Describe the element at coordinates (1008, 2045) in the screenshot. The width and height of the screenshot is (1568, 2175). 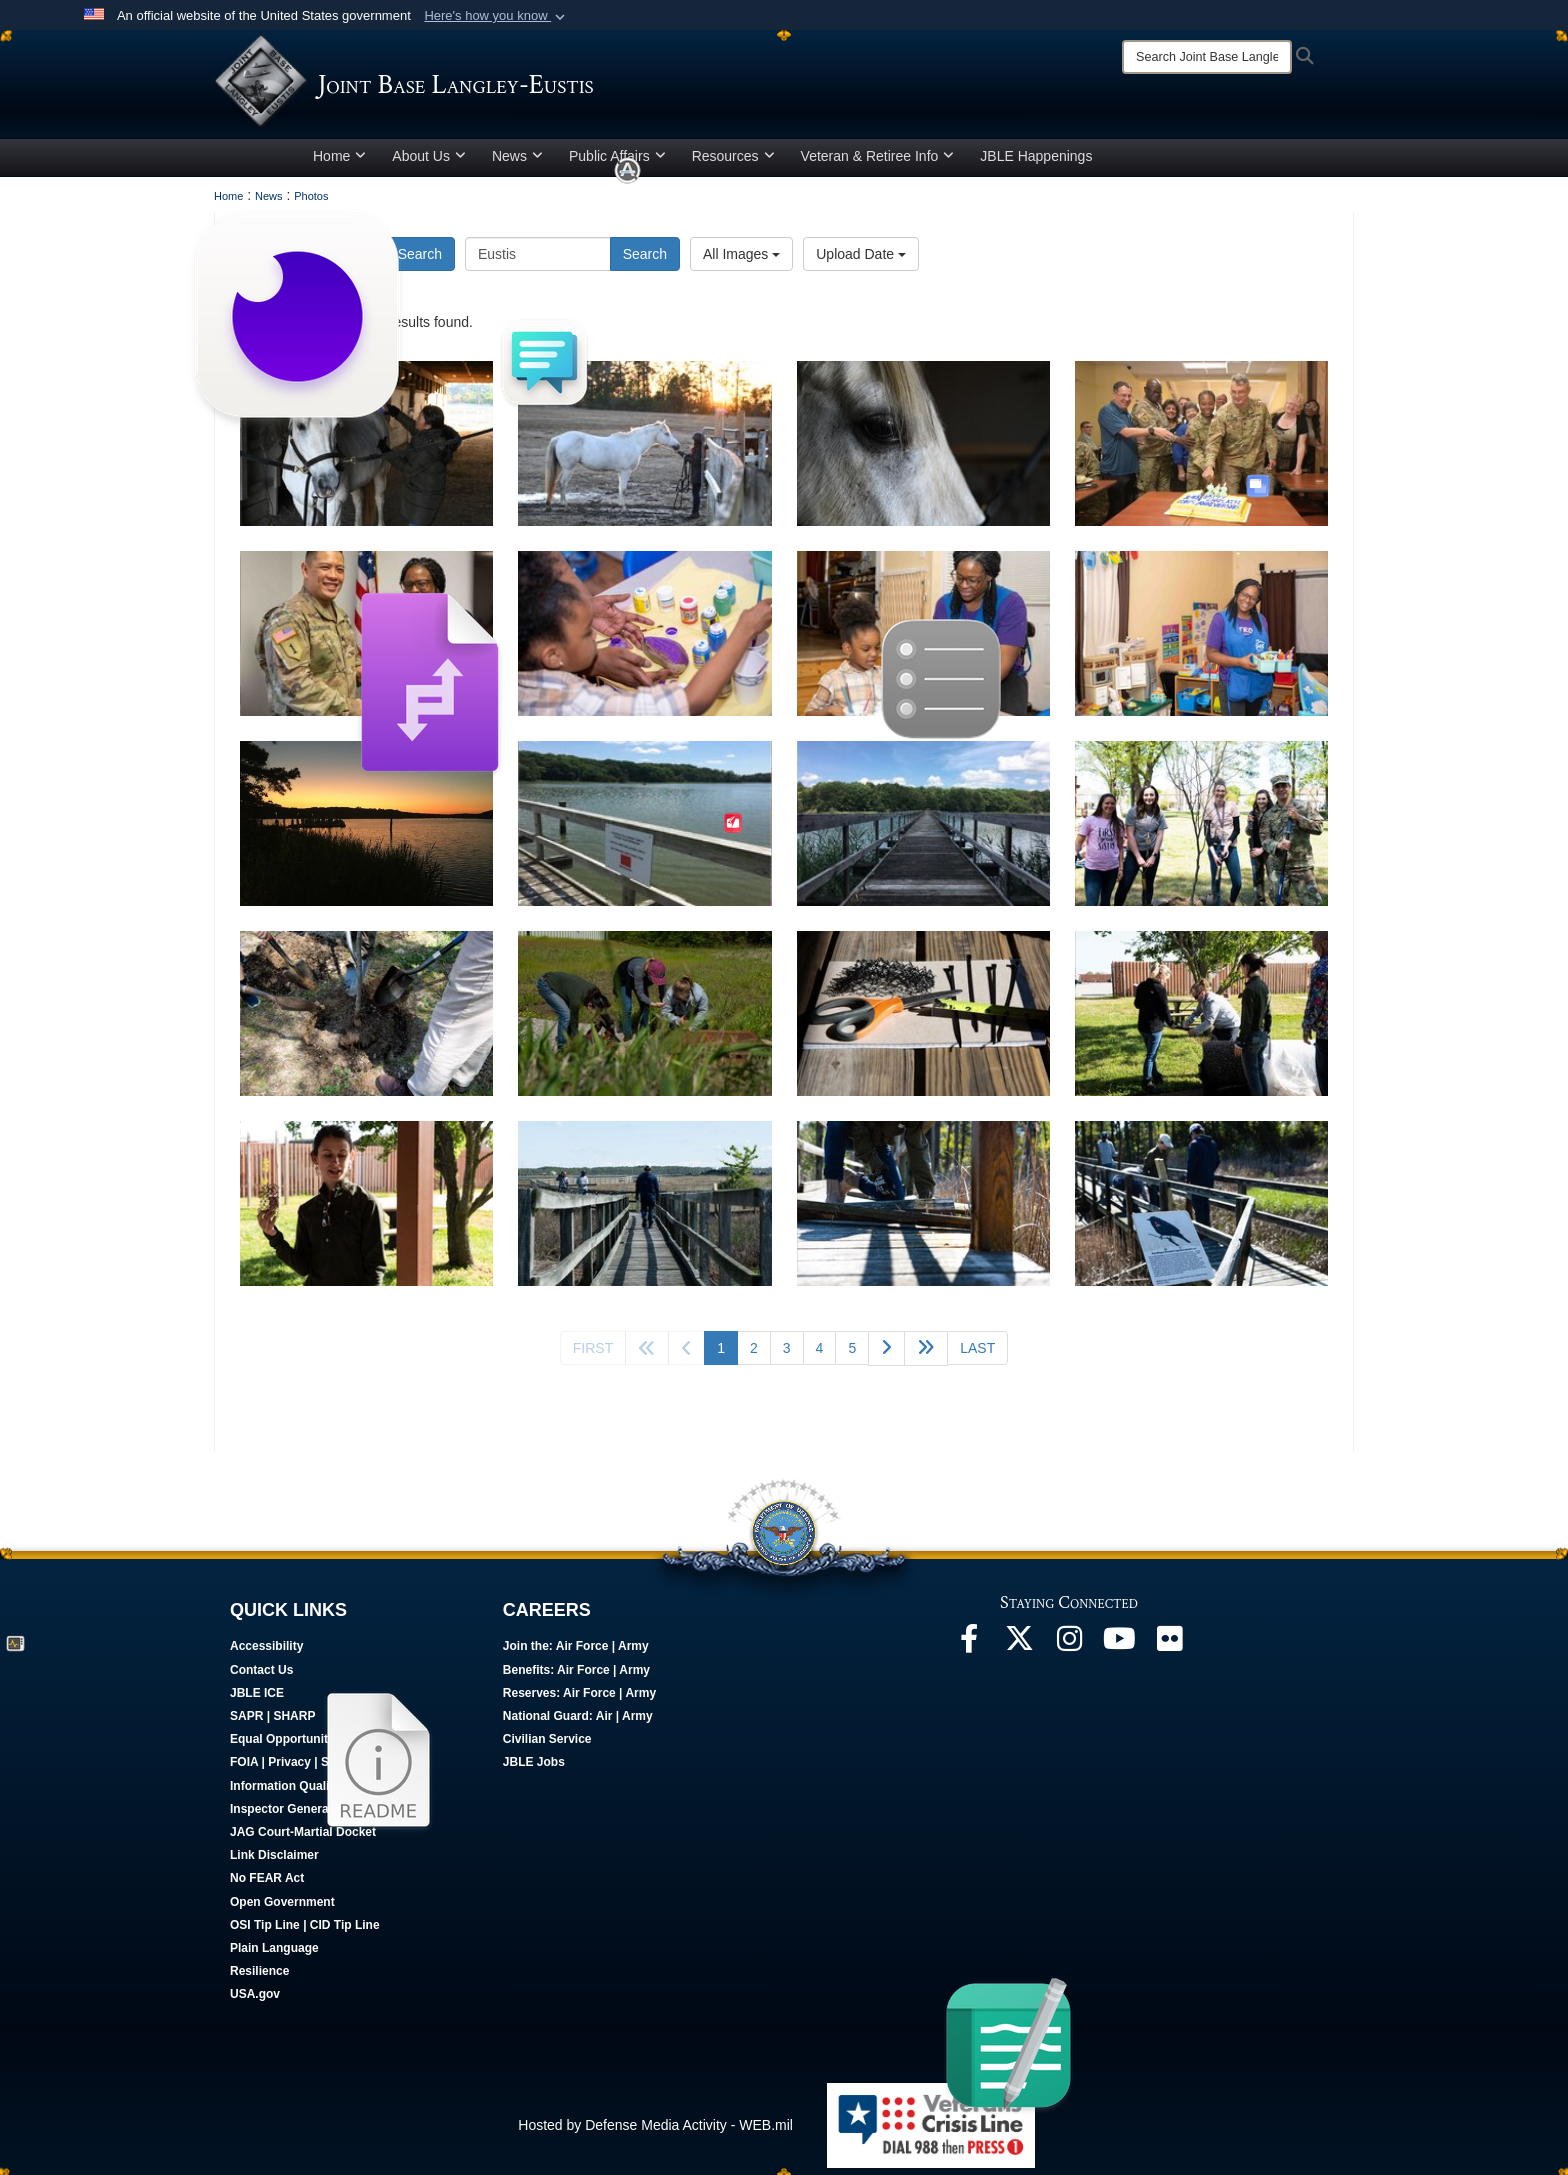
I see `open marknote app for writing notes` at that location.